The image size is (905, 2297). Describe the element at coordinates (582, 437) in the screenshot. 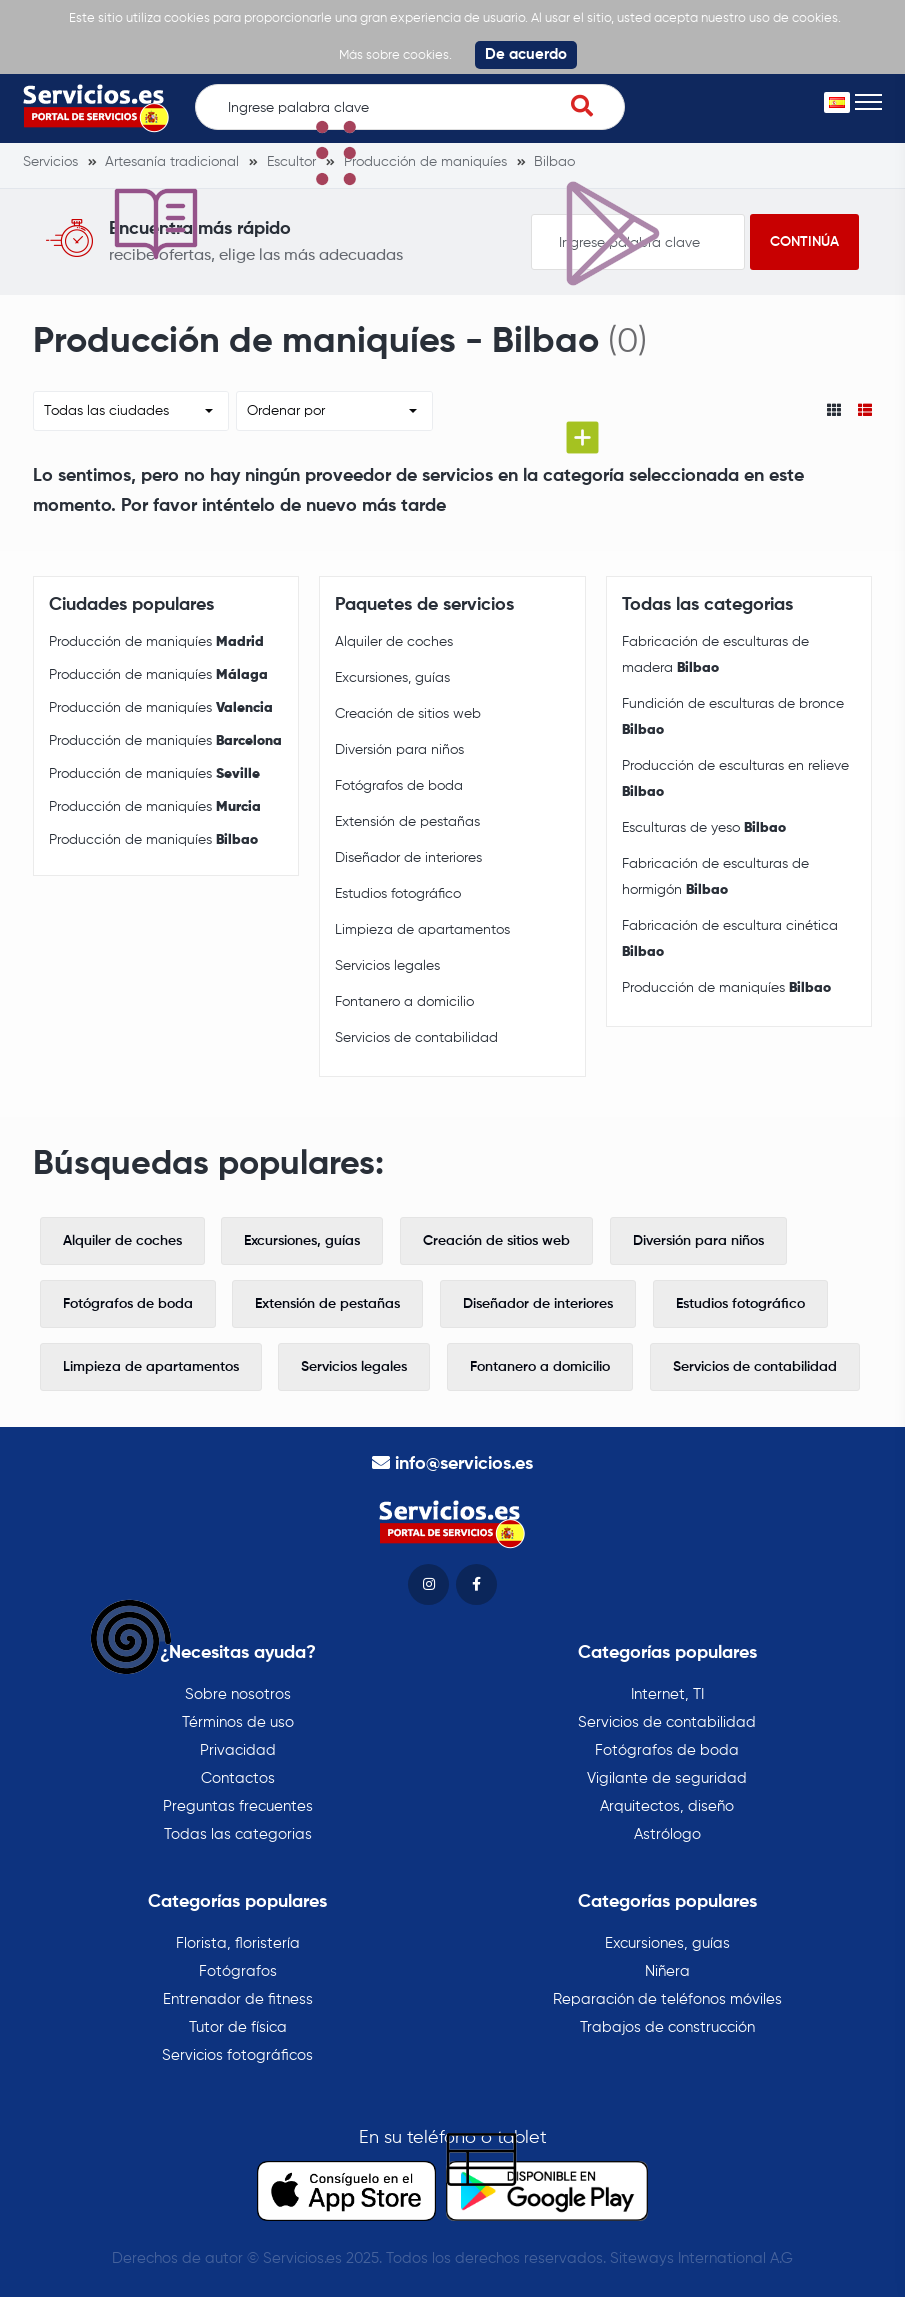

I see `add a new item` at that location.